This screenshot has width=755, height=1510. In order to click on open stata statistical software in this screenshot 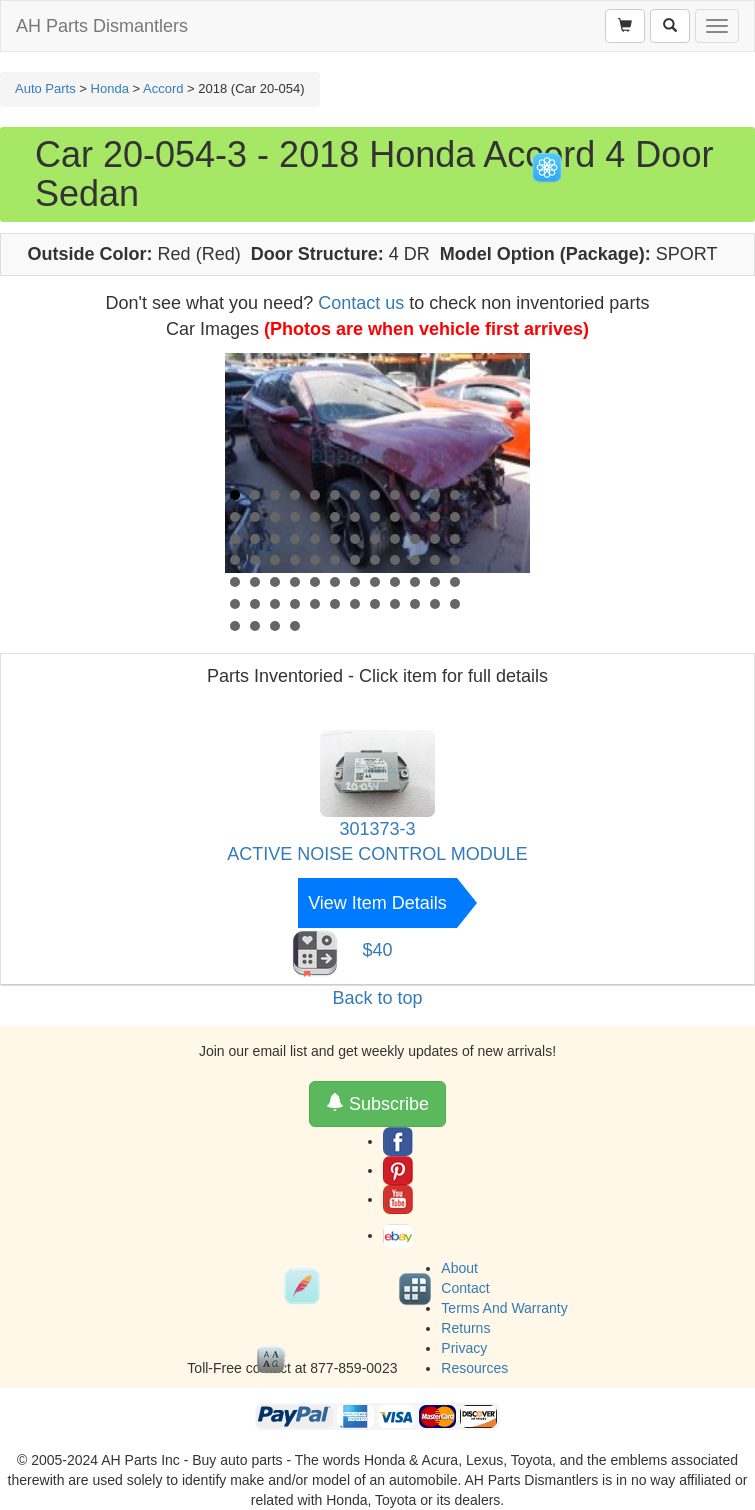, I will do `click(415, 1289)`.